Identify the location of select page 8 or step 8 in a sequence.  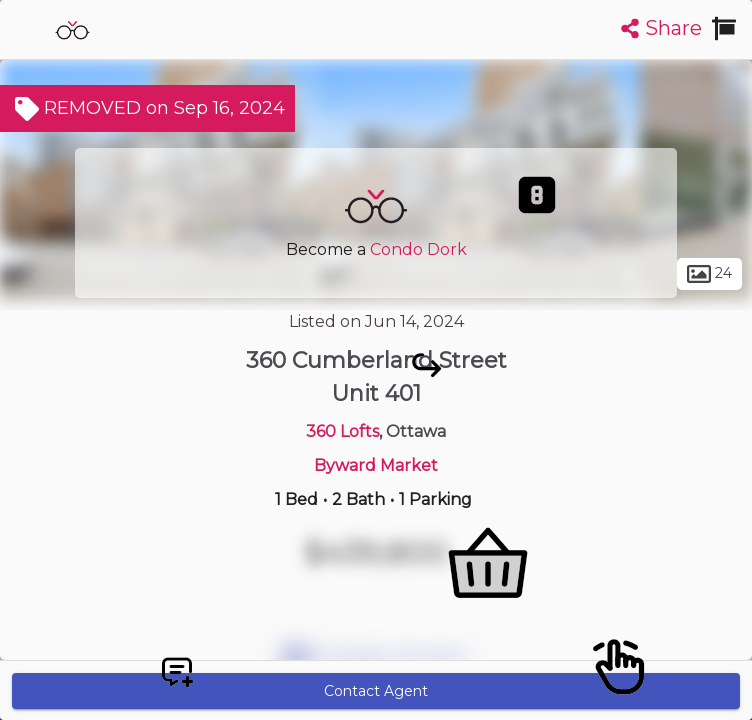
(537, 195).